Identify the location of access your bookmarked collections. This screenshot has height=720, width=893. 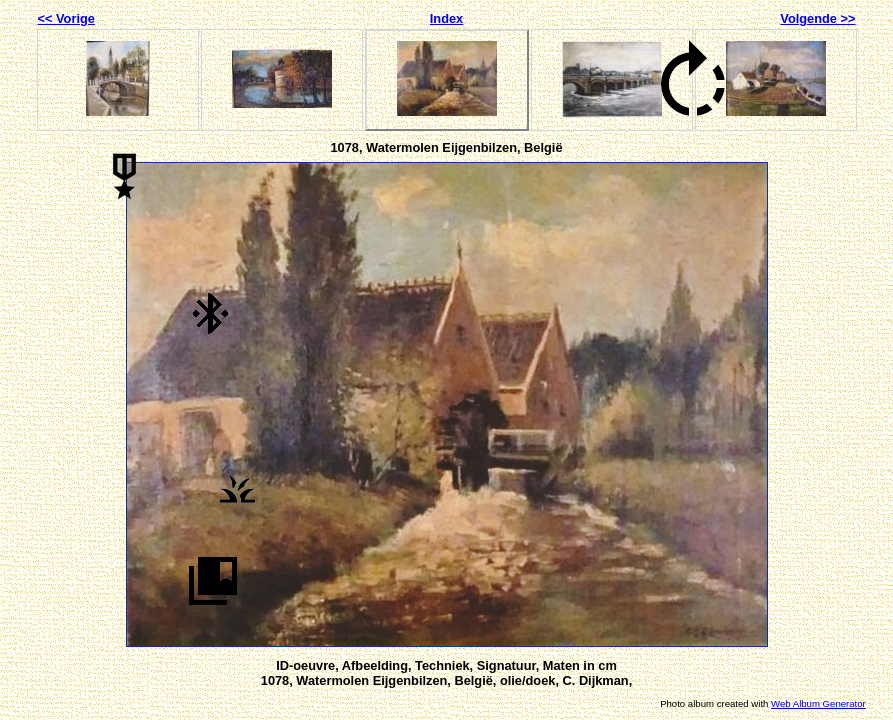
(213, 581).